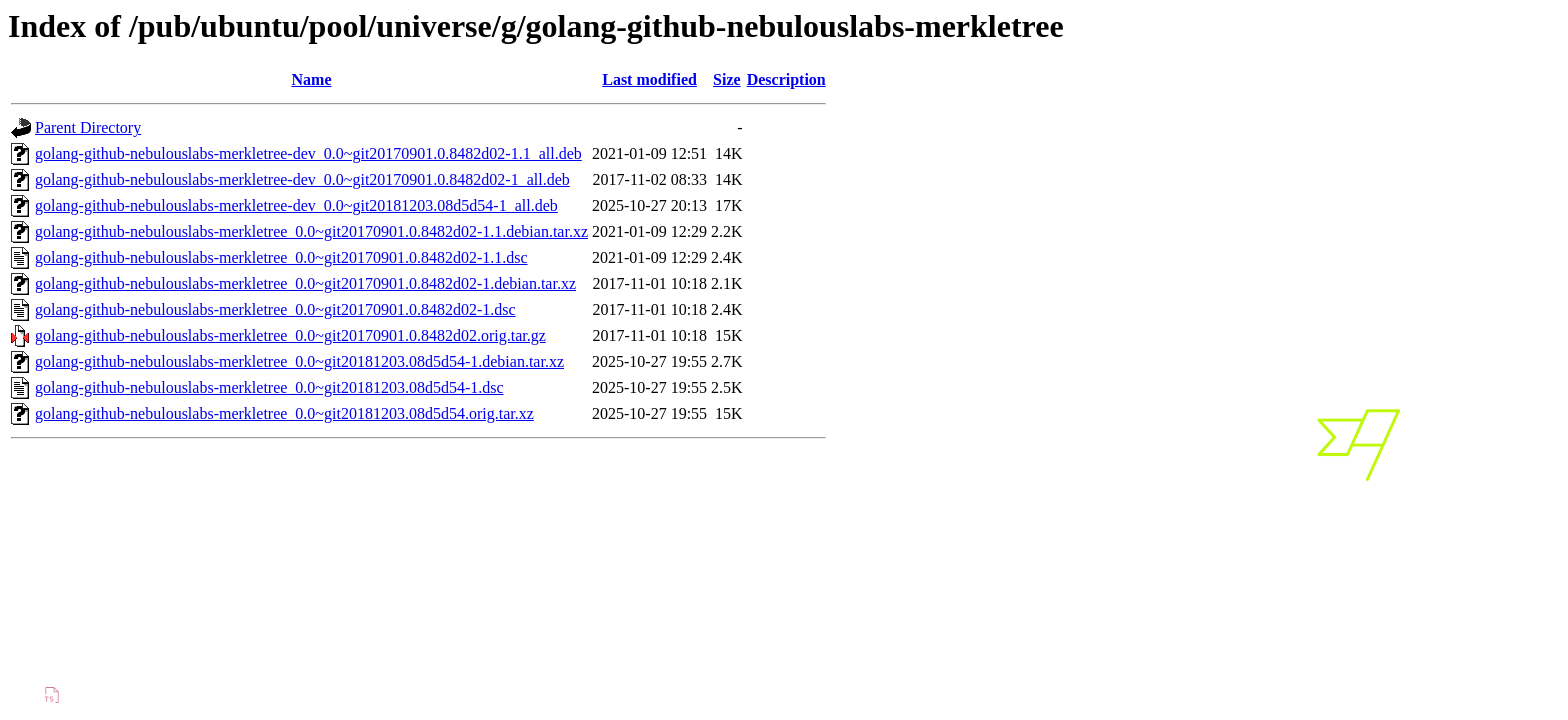 Image resolution: width=1568 pixels, height=720 pixels. I want to click on a TypeScript file, so click(52, 695).